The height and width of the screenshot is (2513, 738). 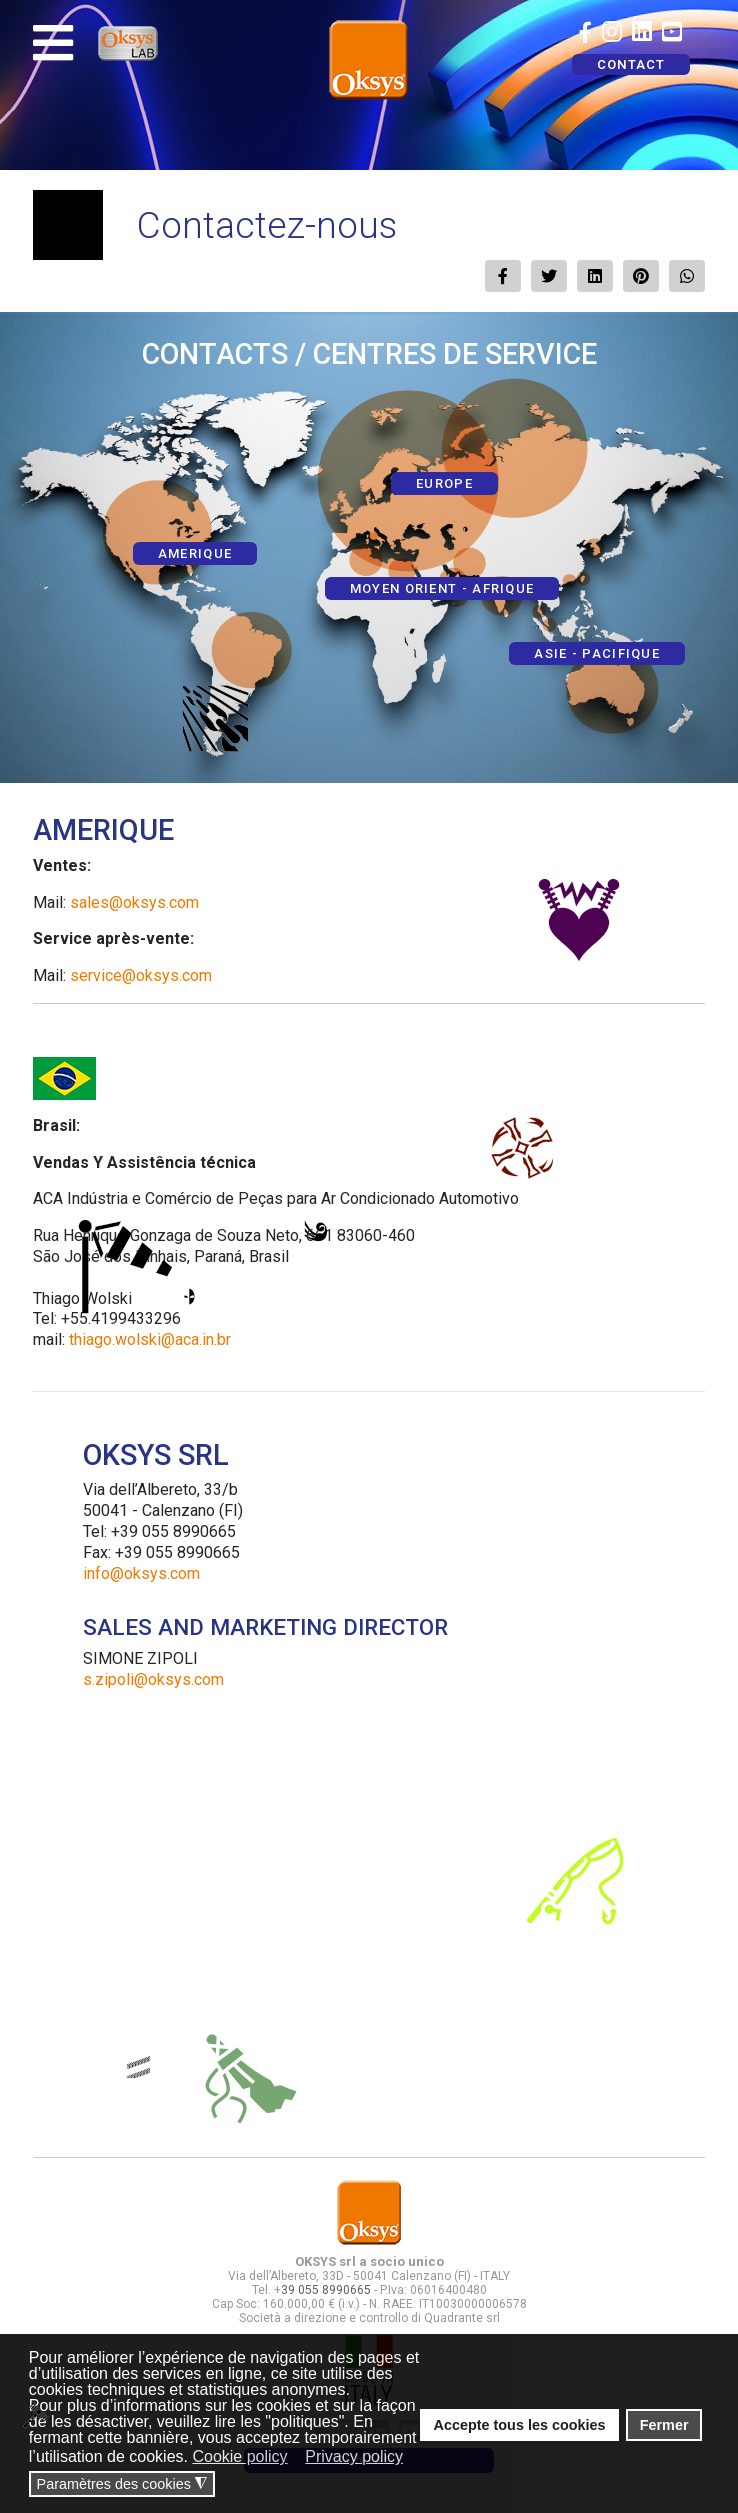 What do you see at coordinates (316, 1231) in the screenshot?
I see `indicates wind or air element in a game` at bounding box center [316, 1231].